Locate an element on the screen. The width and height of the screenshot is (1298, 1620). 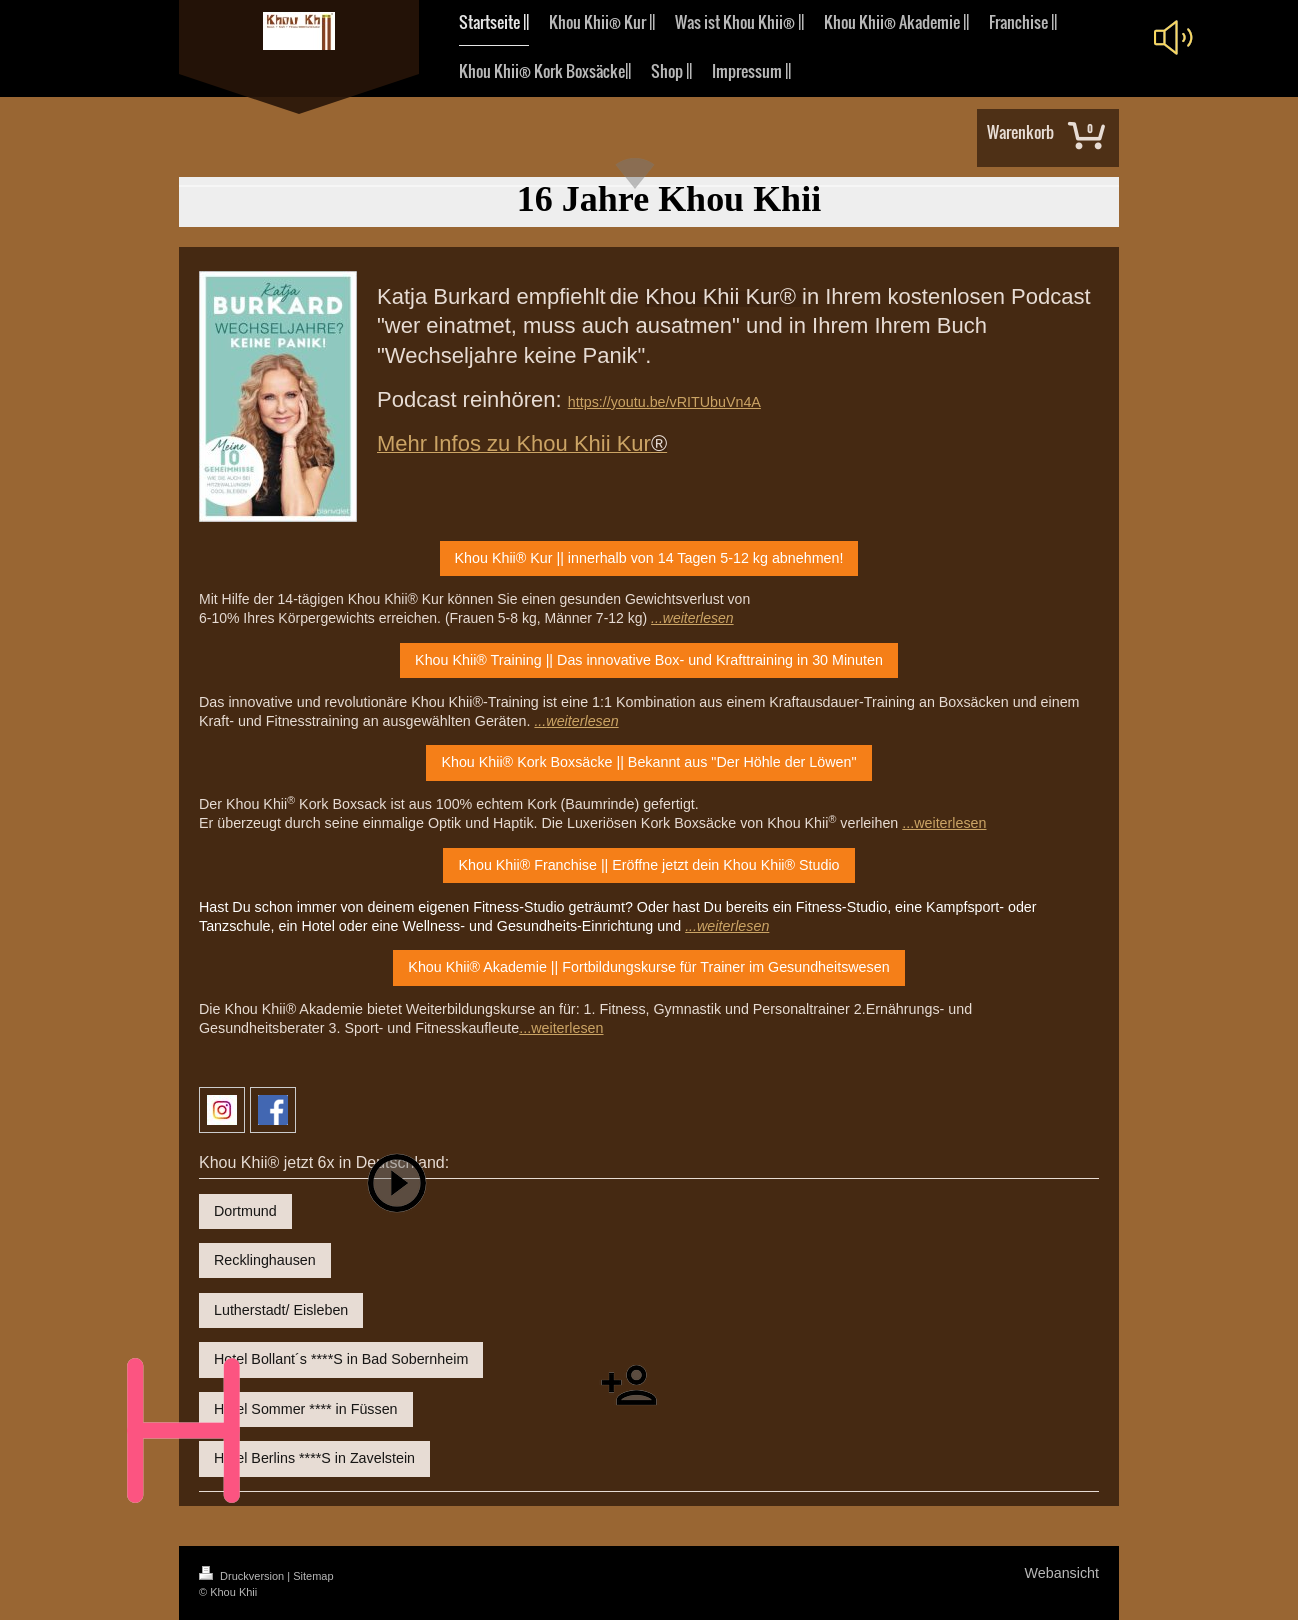
tap to play media is located at coordinates (397, 1183).